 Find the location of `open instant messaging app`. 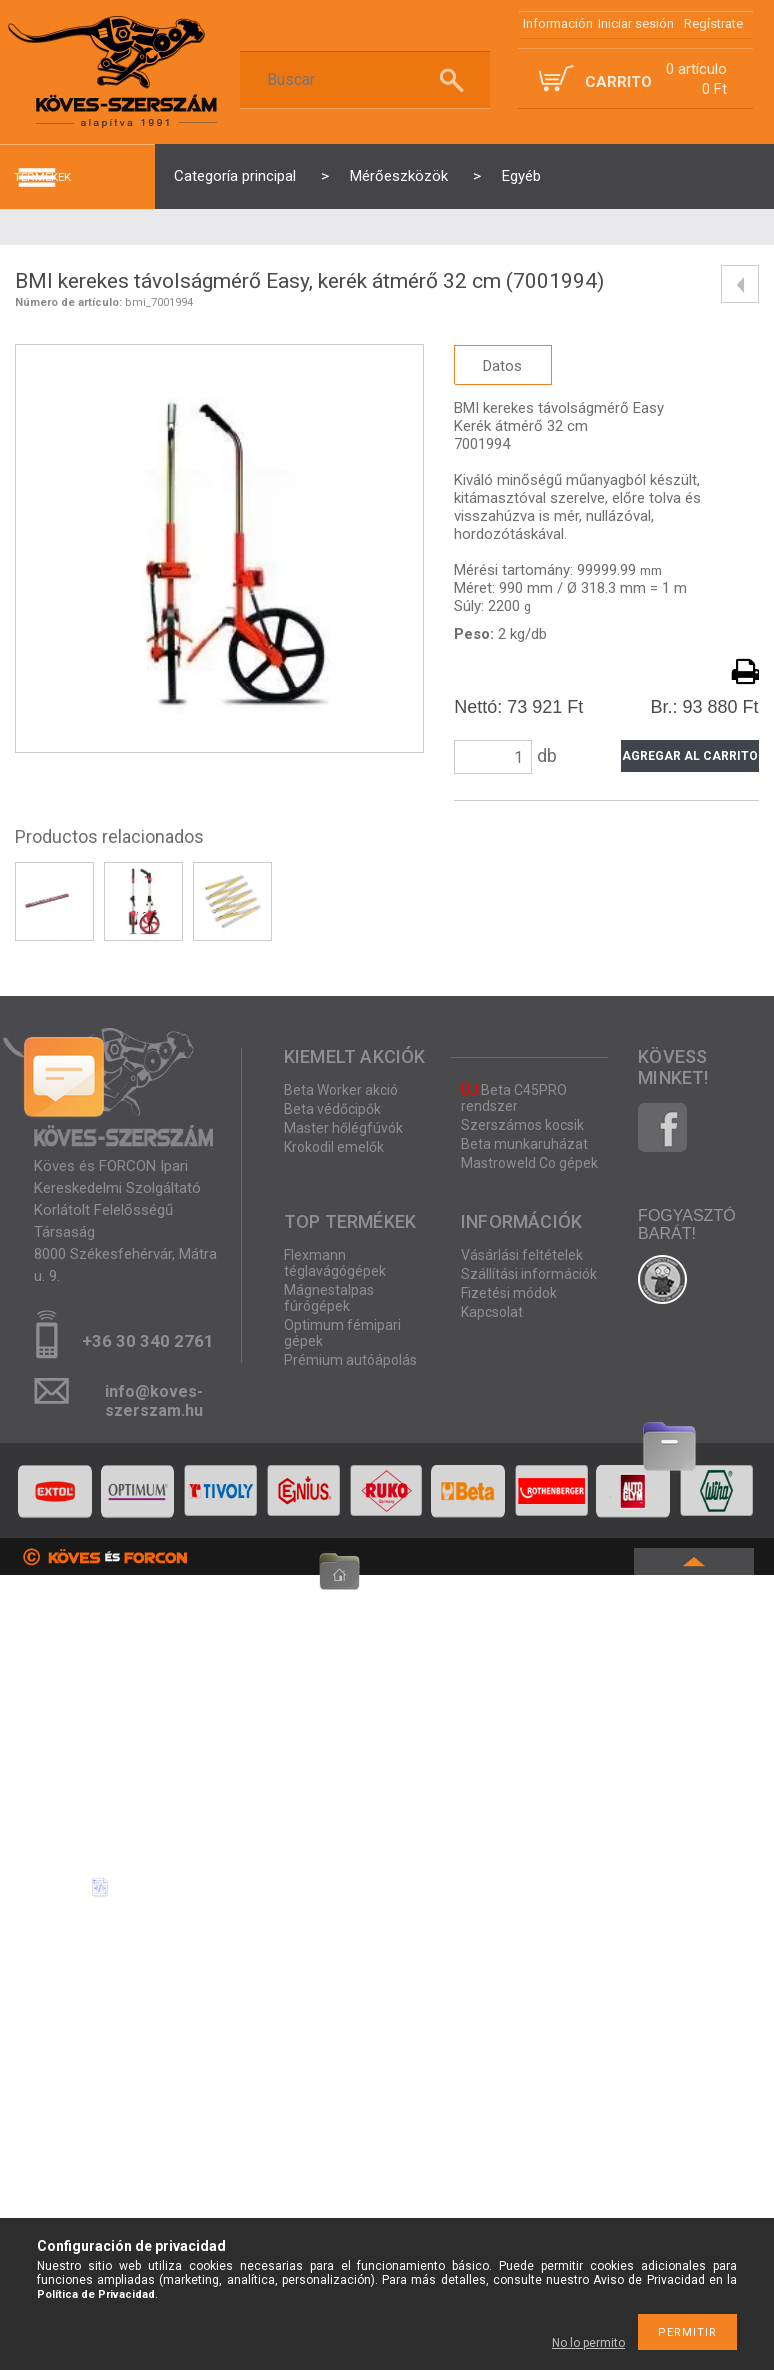

open instant messaging app is located at coordinates (64, 1077).